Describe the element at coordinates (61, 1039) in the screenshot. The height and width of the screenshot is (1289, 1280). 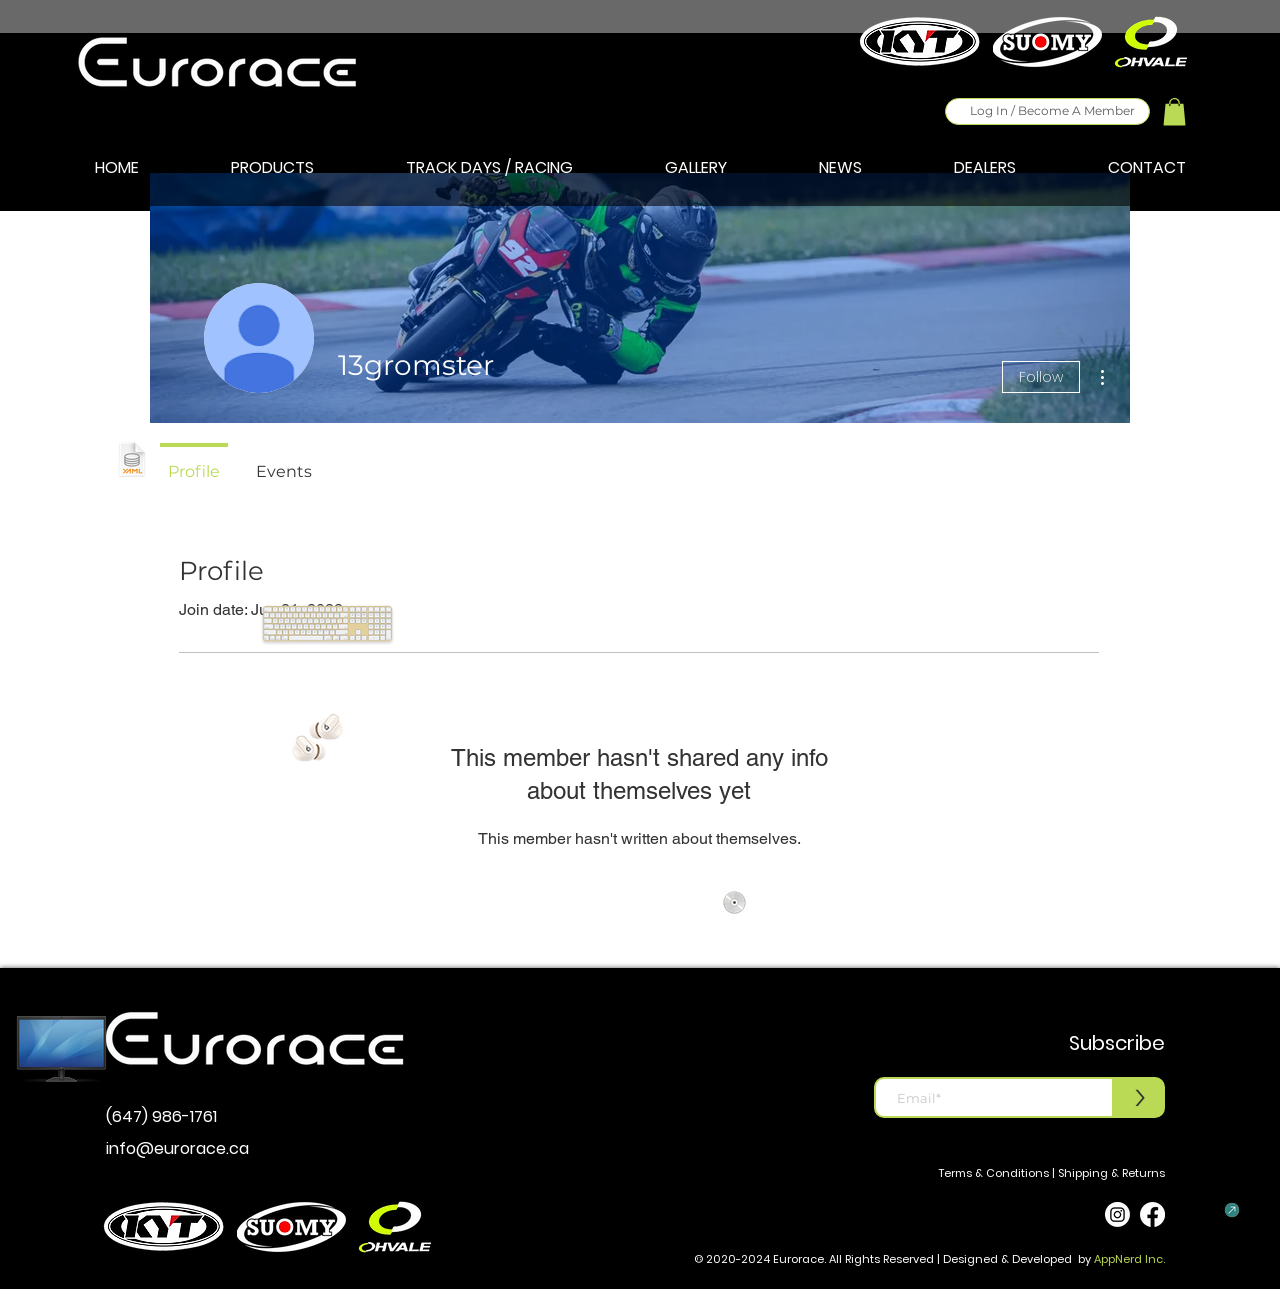
I see `display settings for connected monitor` at that location.